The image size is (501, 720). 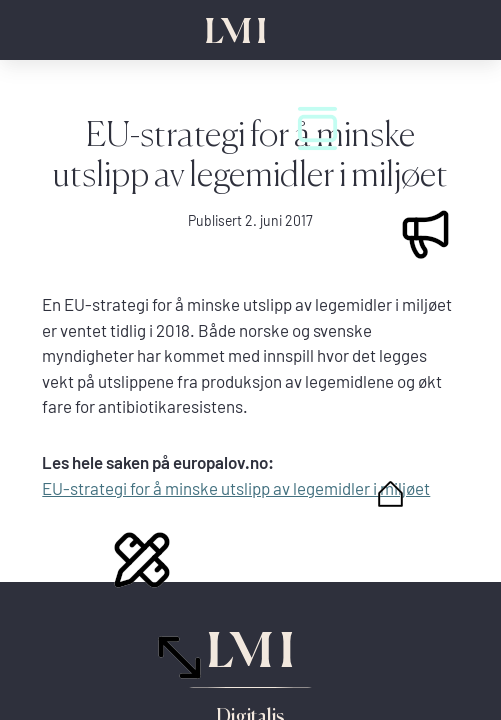 I want to click on access design or editing tools, so click(x=142, y=560).